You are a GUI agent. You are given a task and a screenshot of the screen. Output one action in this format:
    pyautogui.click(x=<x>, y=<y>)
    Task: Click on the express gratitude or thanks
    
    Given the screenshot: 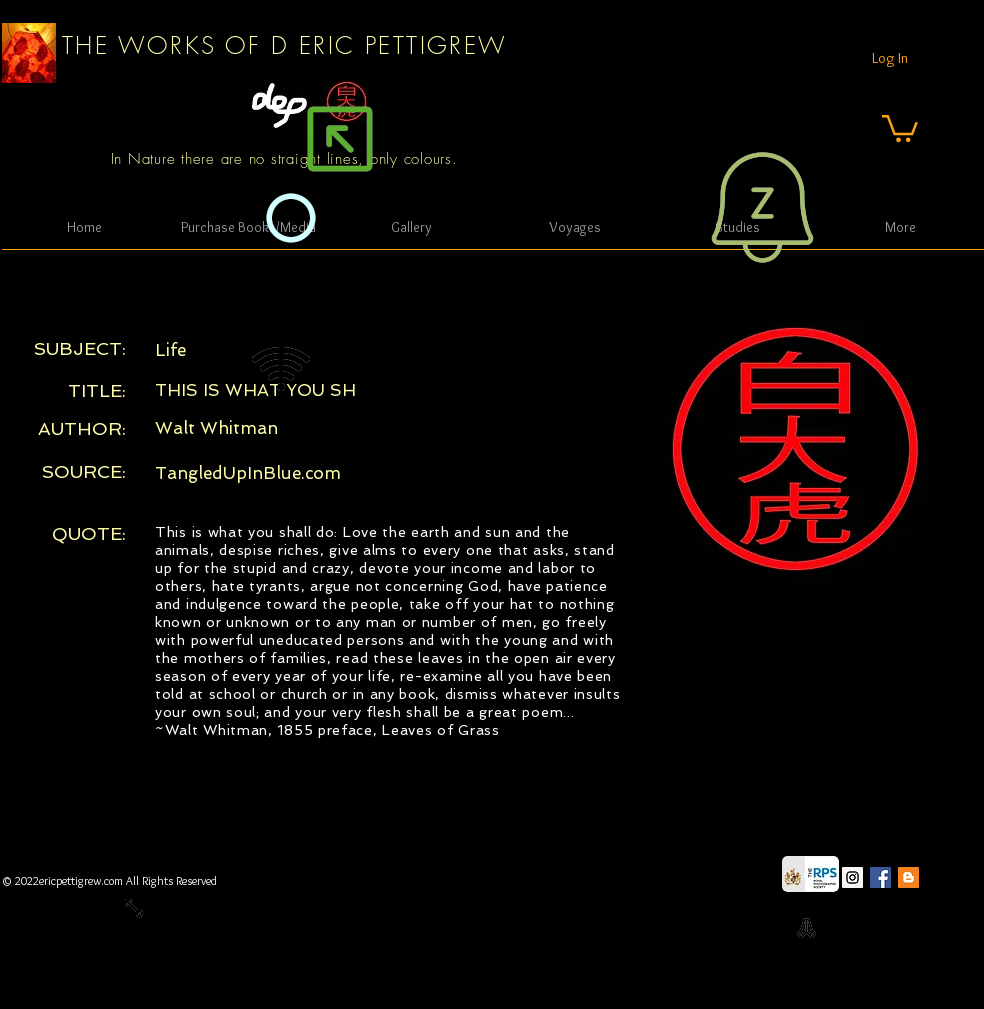 What is the action you would take?
    pyautogui.click(x=806, y=928)
    